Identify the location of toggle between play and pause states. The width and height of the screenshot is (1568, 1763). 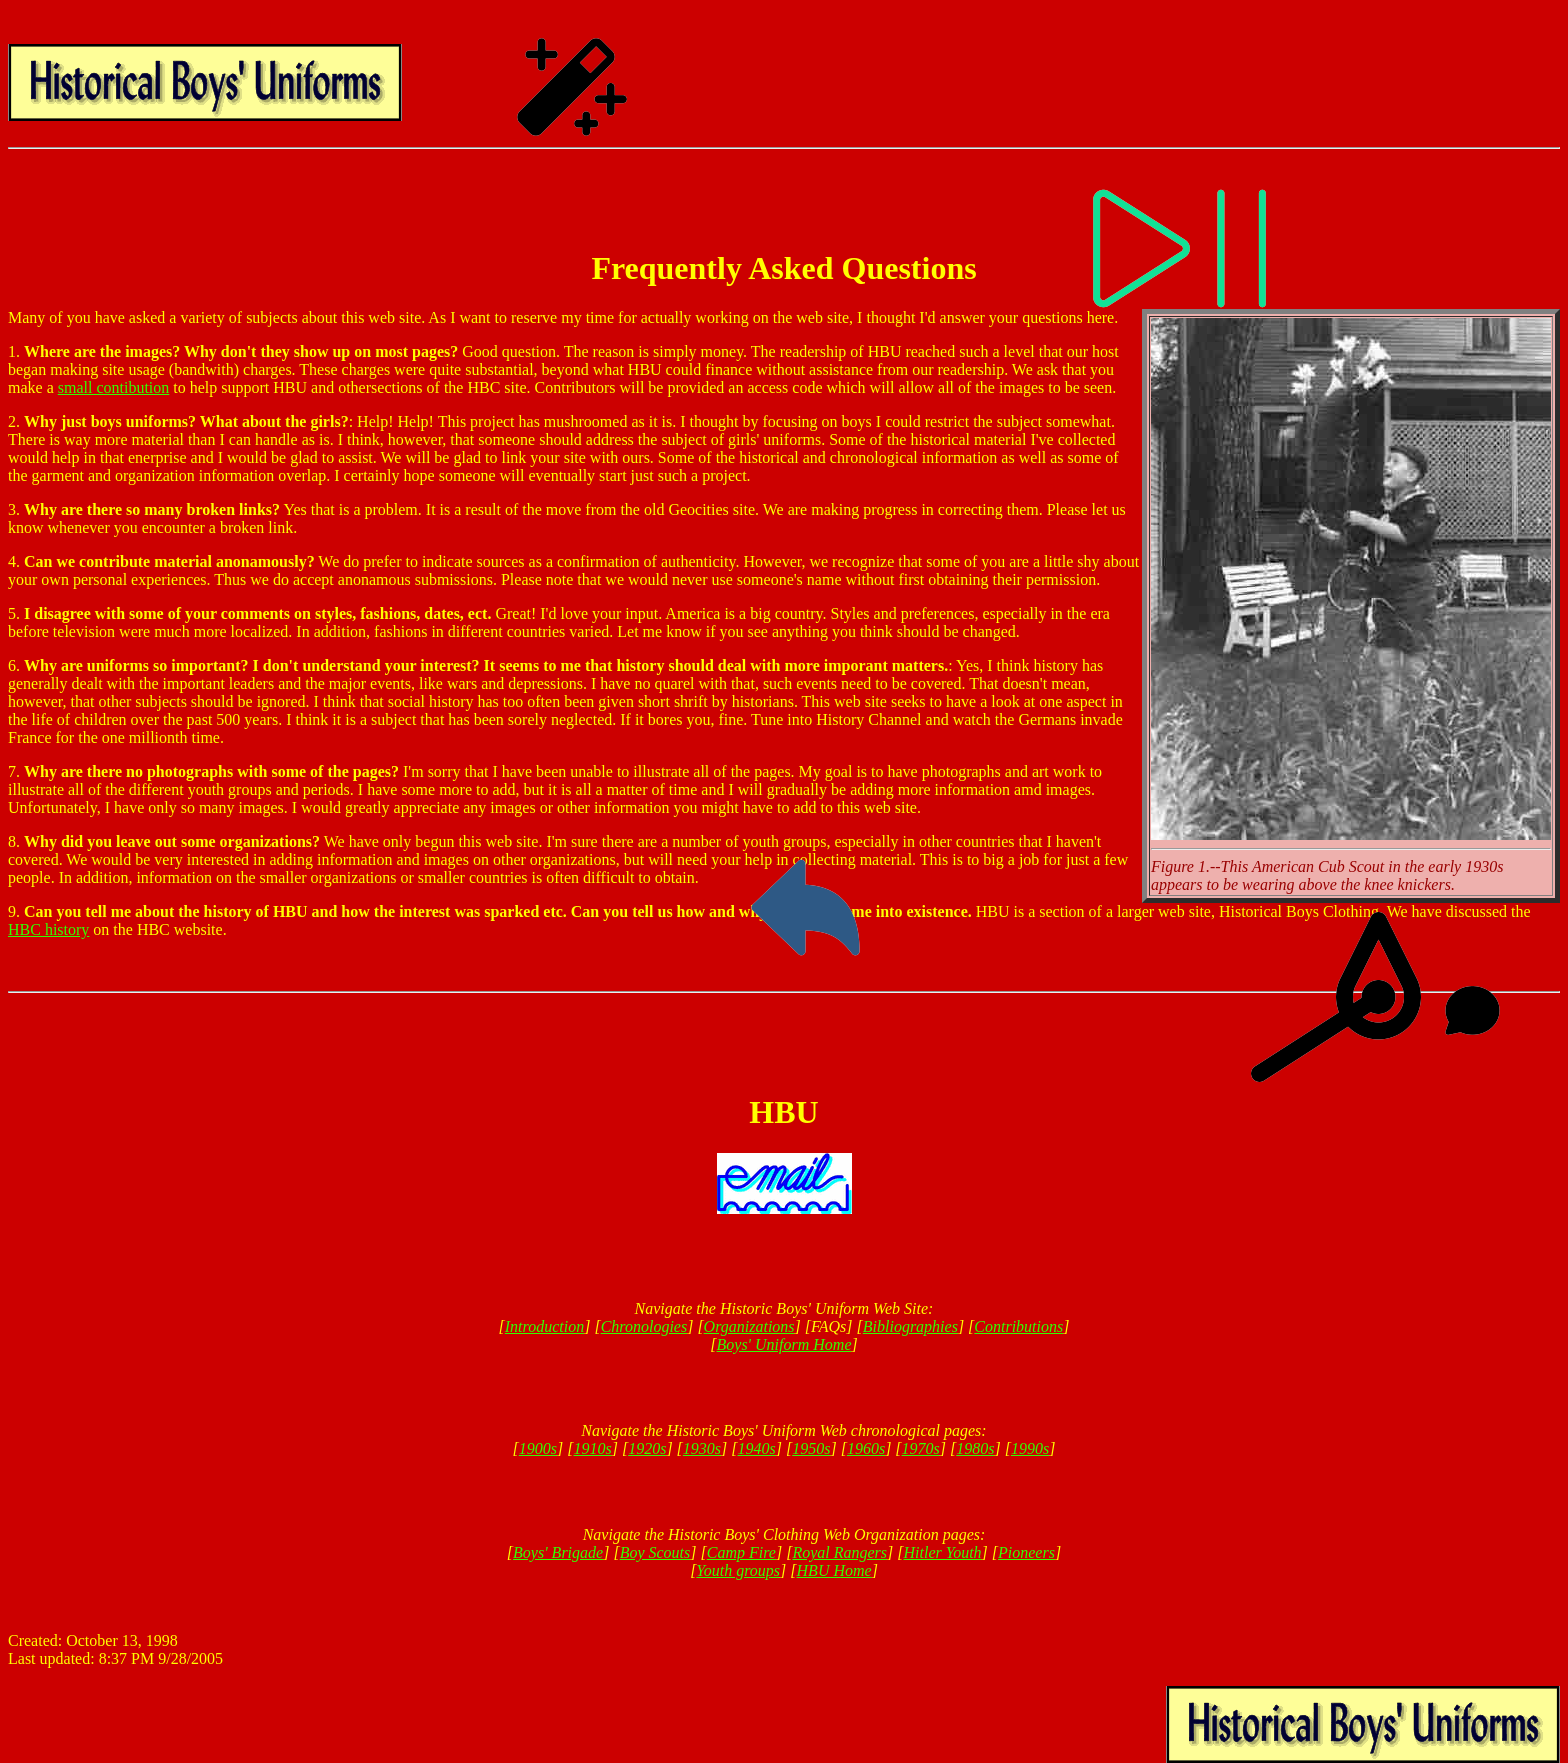
(1179, 248).